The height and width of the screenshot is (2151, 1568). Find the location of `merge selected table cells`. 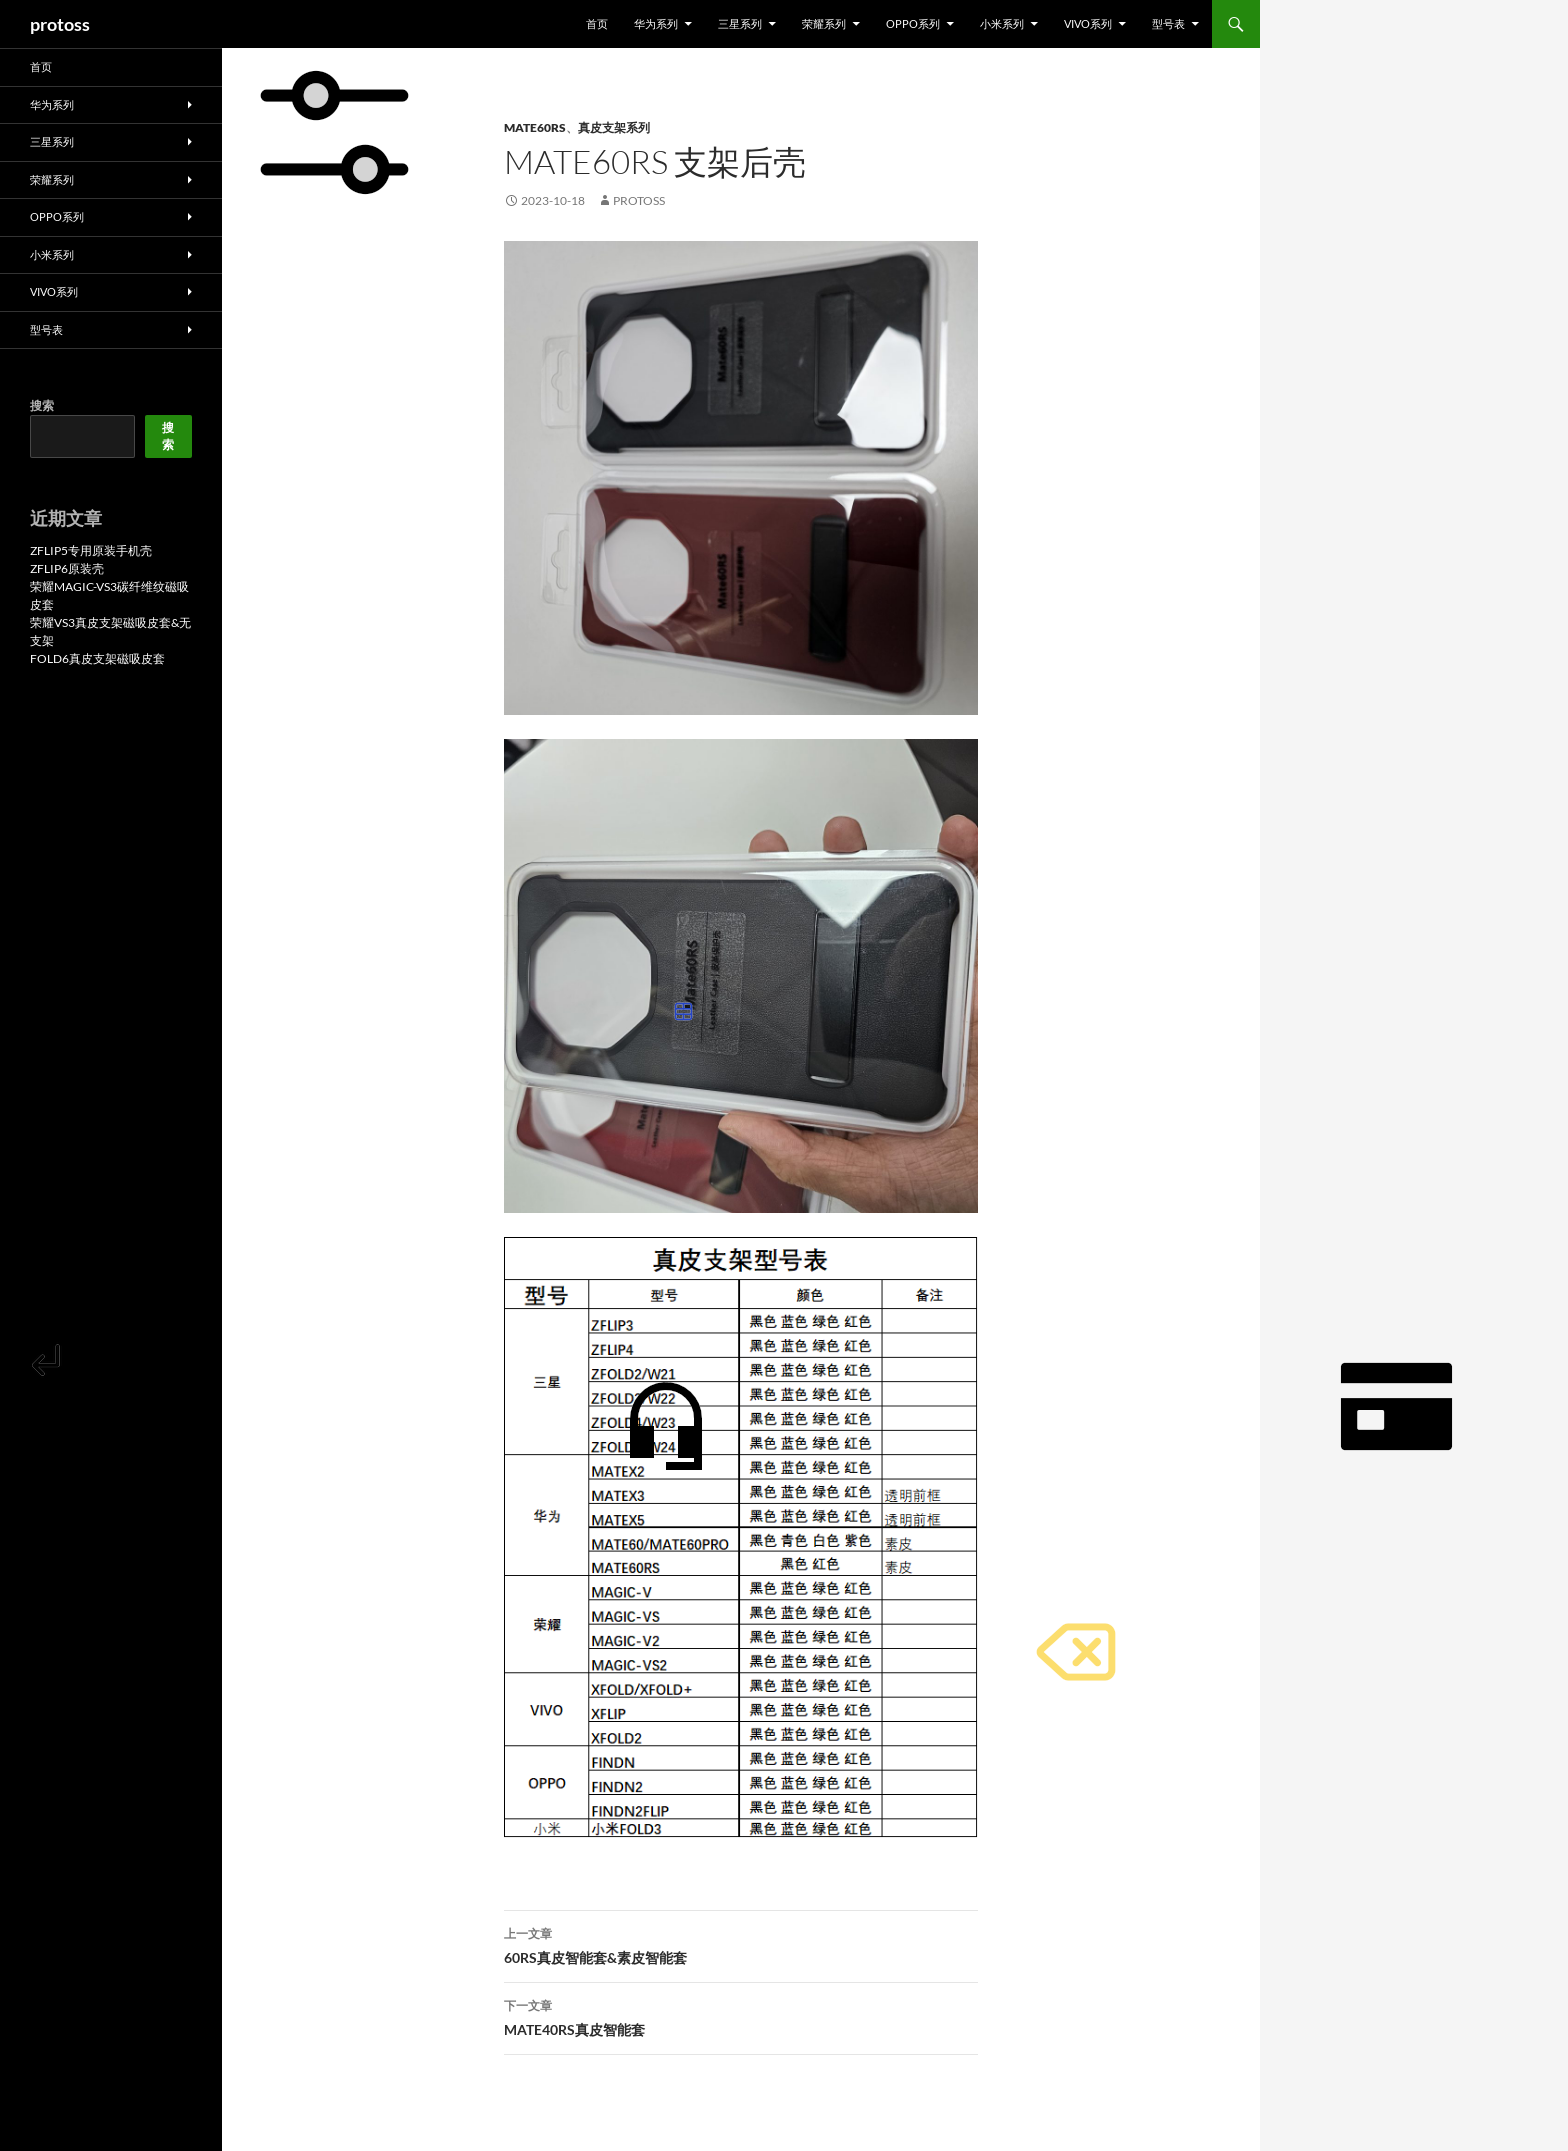

merge selected table cells is located at coordinates (683, 1011).